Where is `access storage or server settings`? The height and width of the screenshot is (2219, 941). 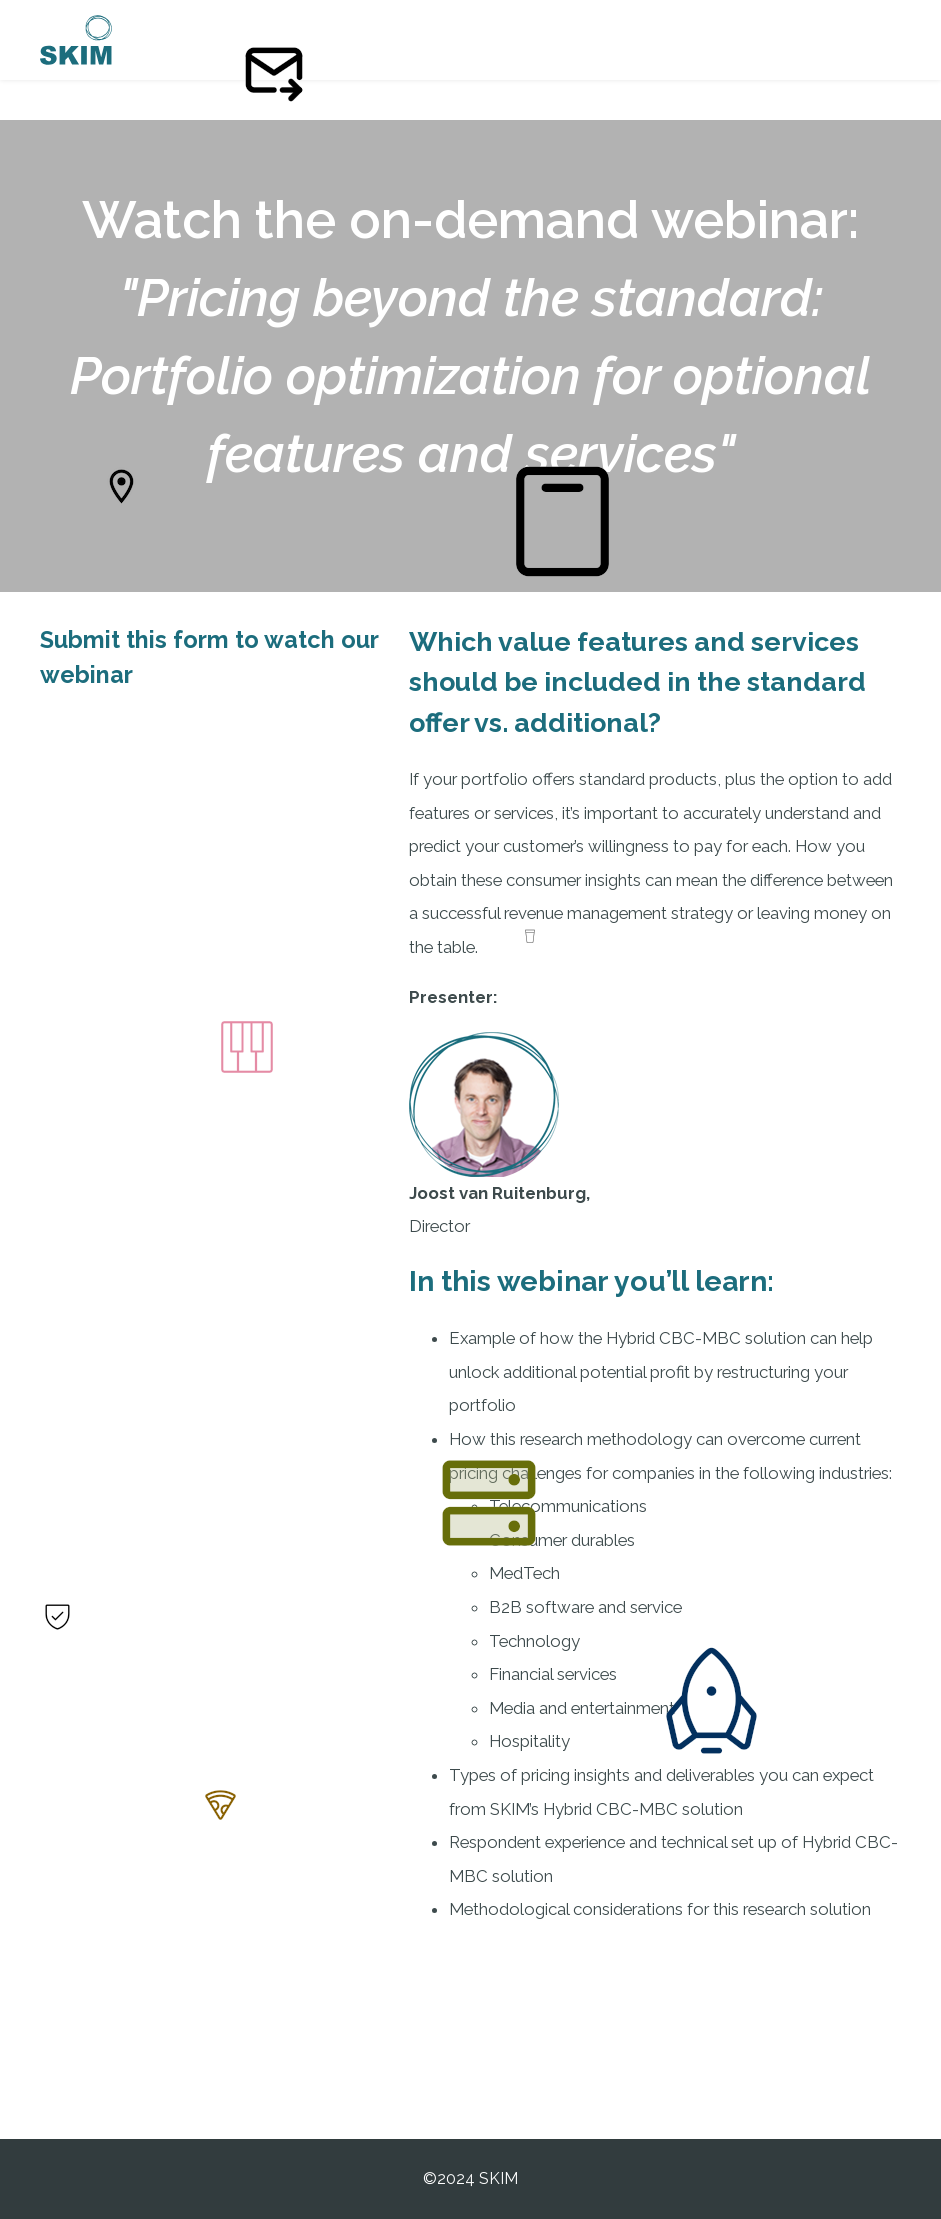 access storage or server settings is located at coordinates (489, 1503).